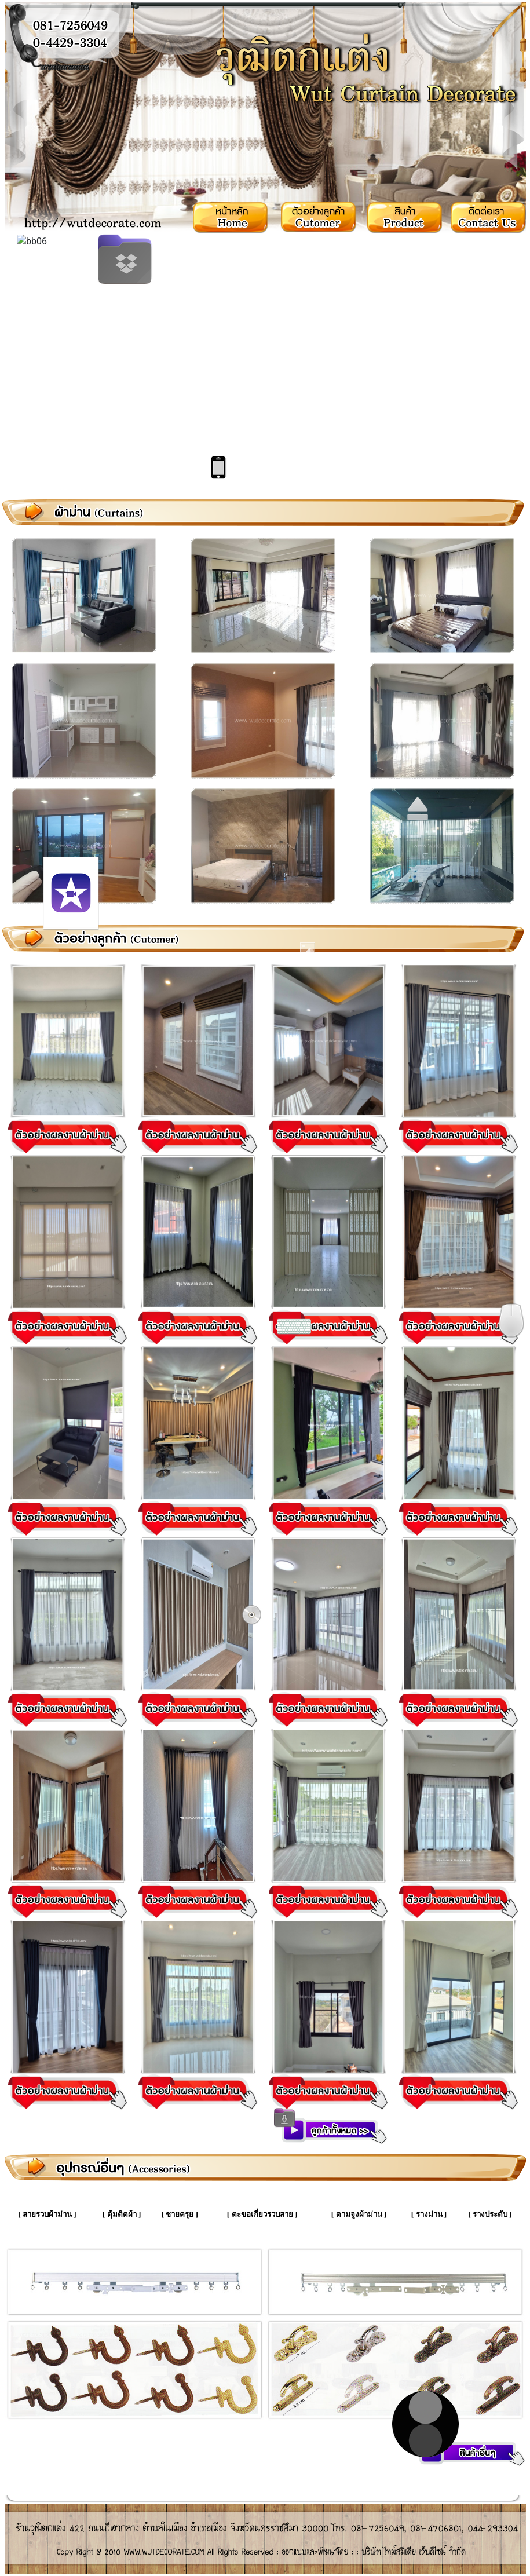 This screenshot has width=530, height=2576. Describe the element at coordinates (251, 1614) in the screenshot. I see `access DVD or optical disc drive` at that location.